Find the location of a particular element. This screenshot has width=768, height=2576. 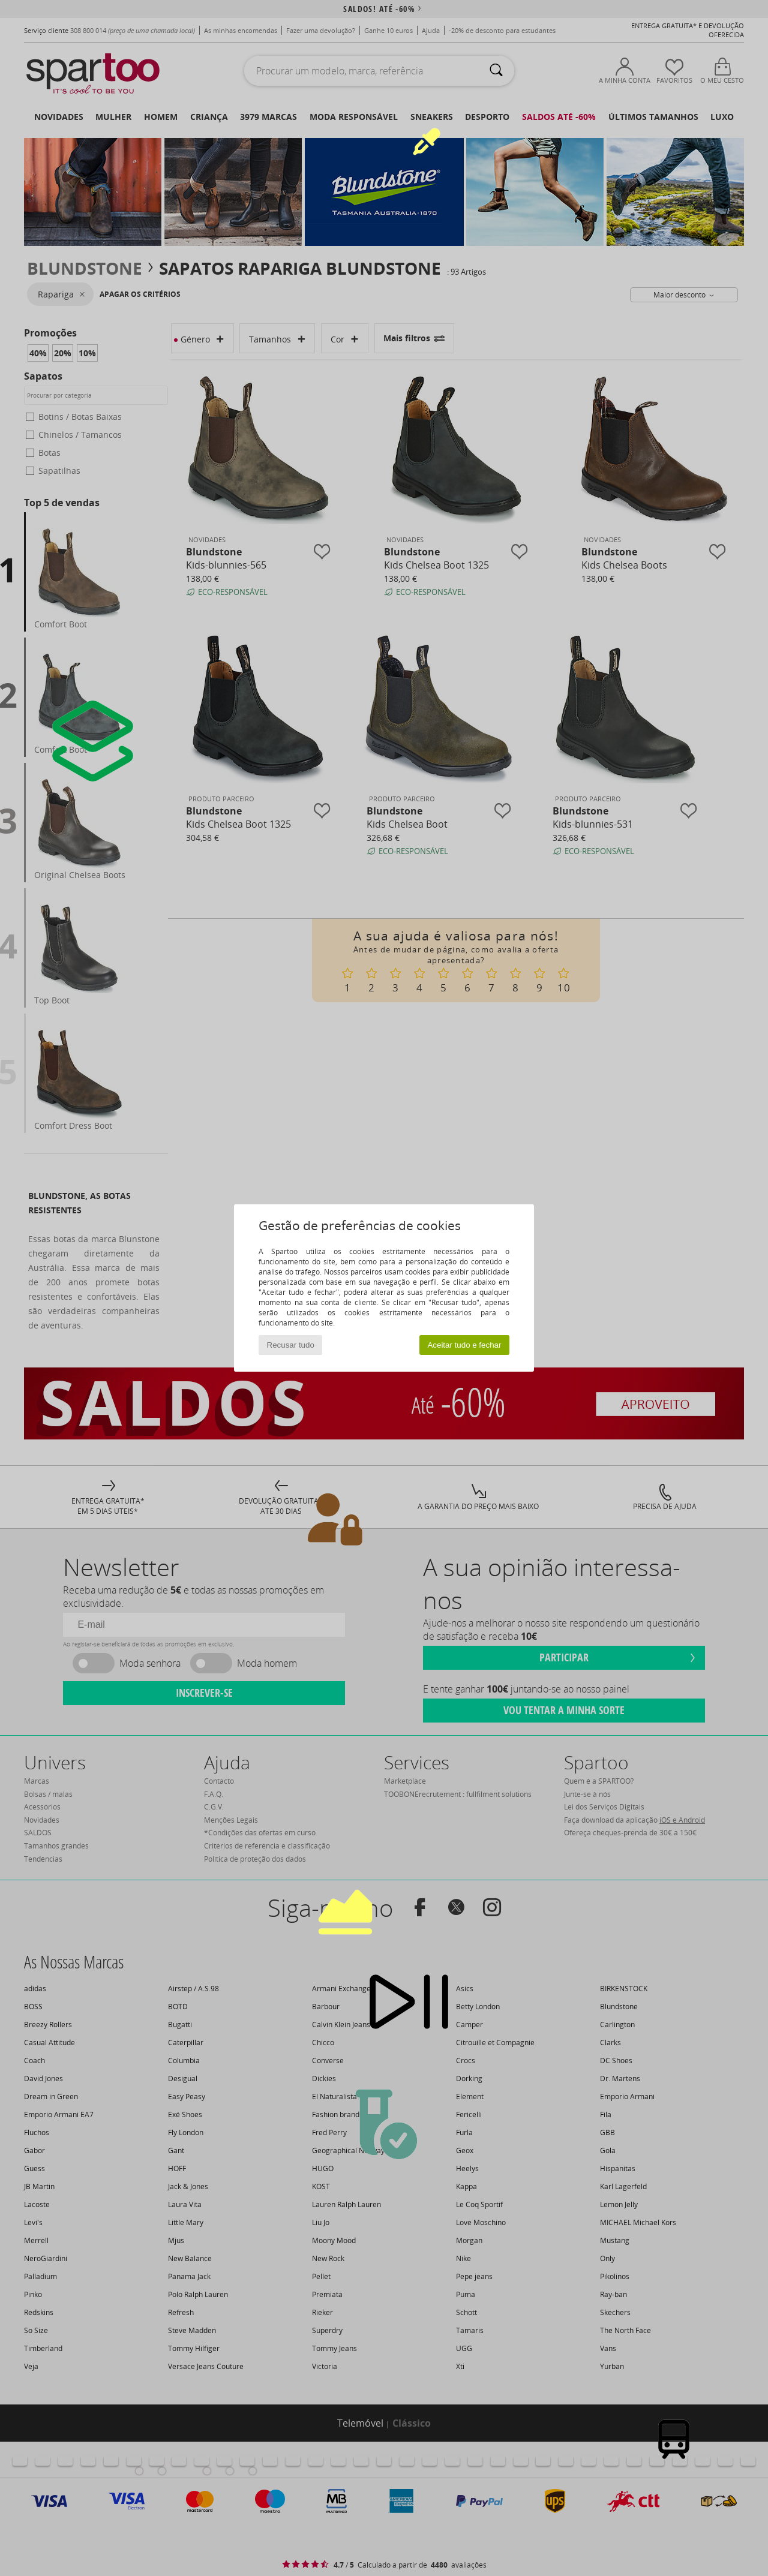

select a color from the canvas is located at coordinates (427, 142).